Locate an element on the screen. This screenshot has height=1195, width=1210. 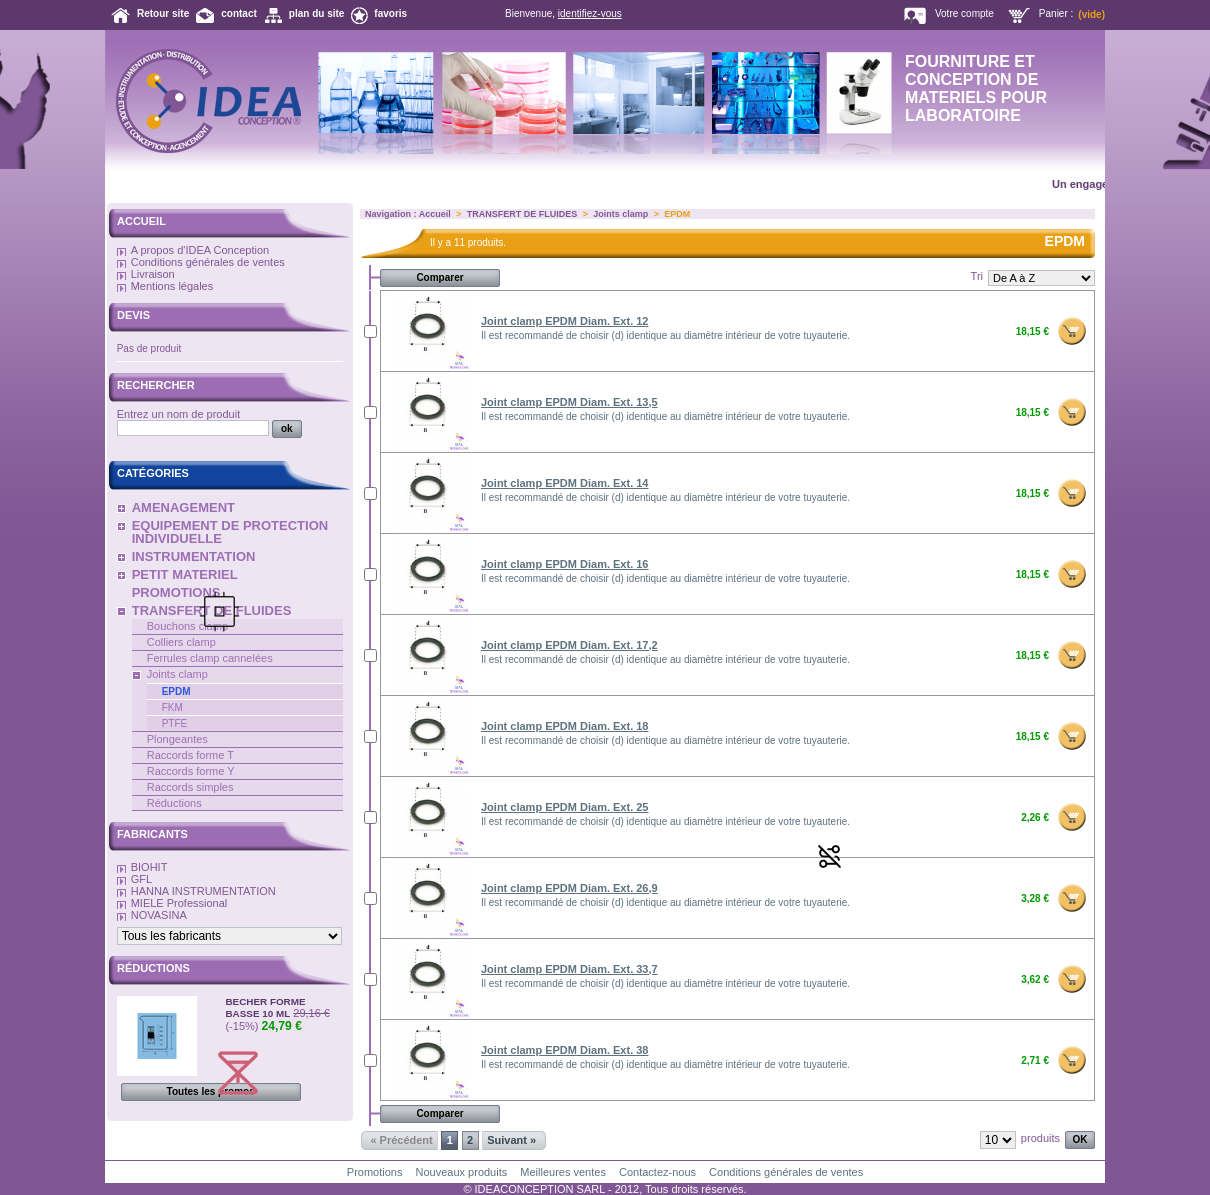
view CPU or processor information is located at coordinates (219, 611).